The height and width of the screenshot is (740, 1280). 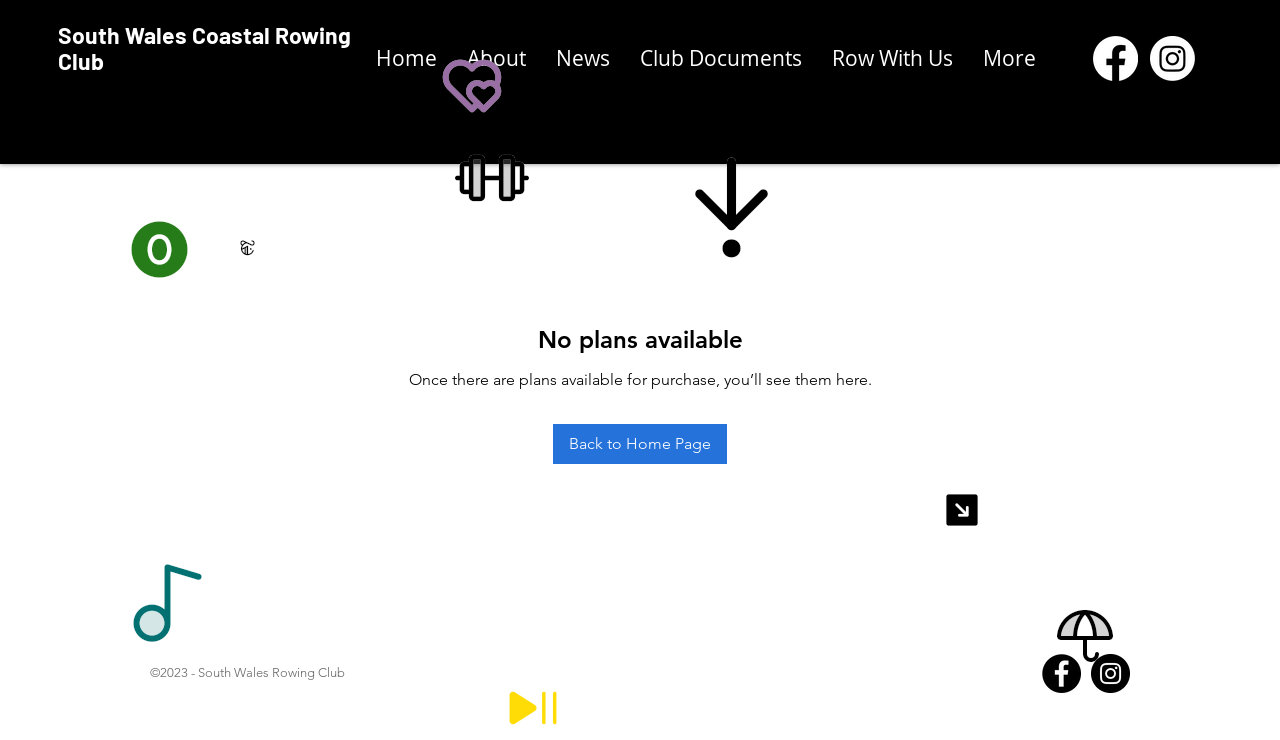 I want to click on download to a specific location, so click(x=731, y=207).